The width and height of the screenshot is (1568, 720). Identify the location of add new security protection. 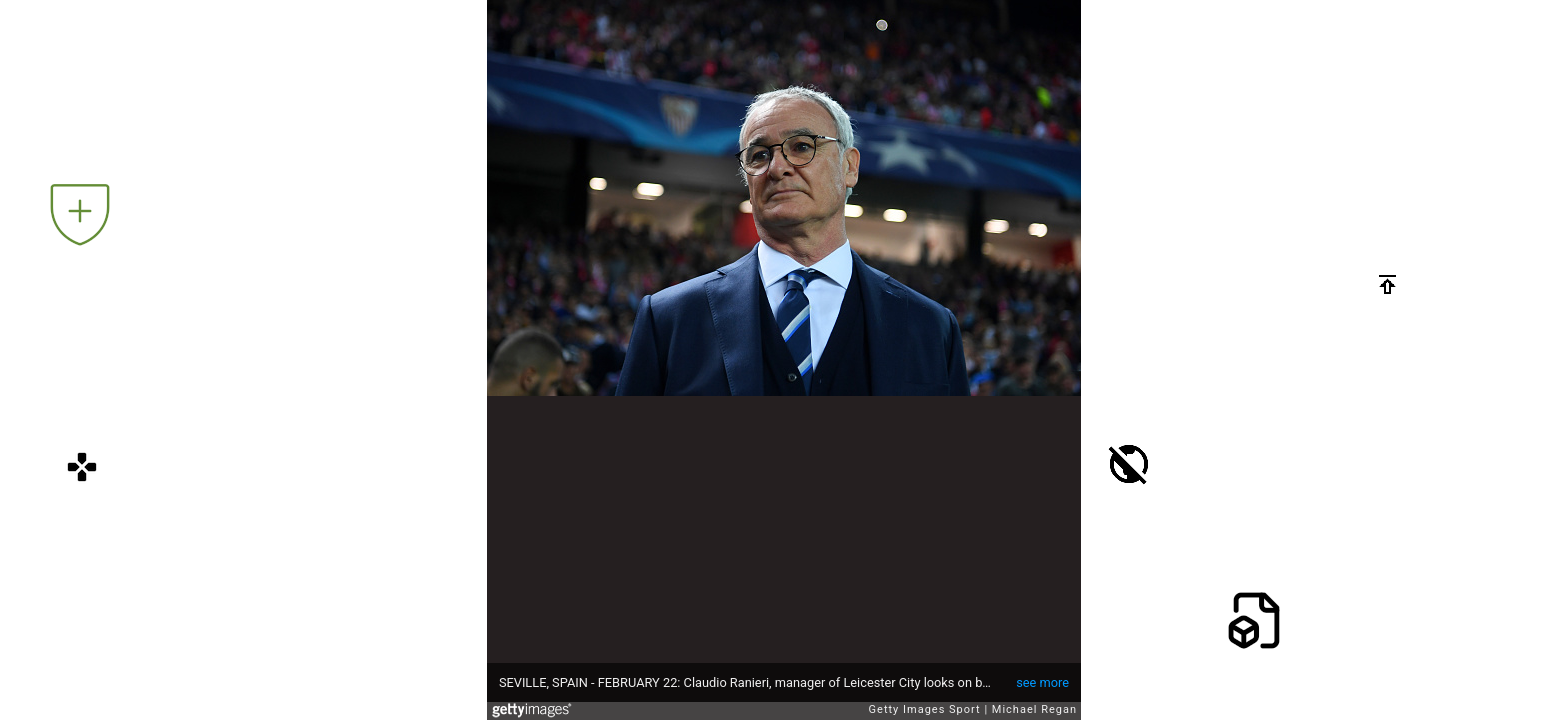
(80, 211).